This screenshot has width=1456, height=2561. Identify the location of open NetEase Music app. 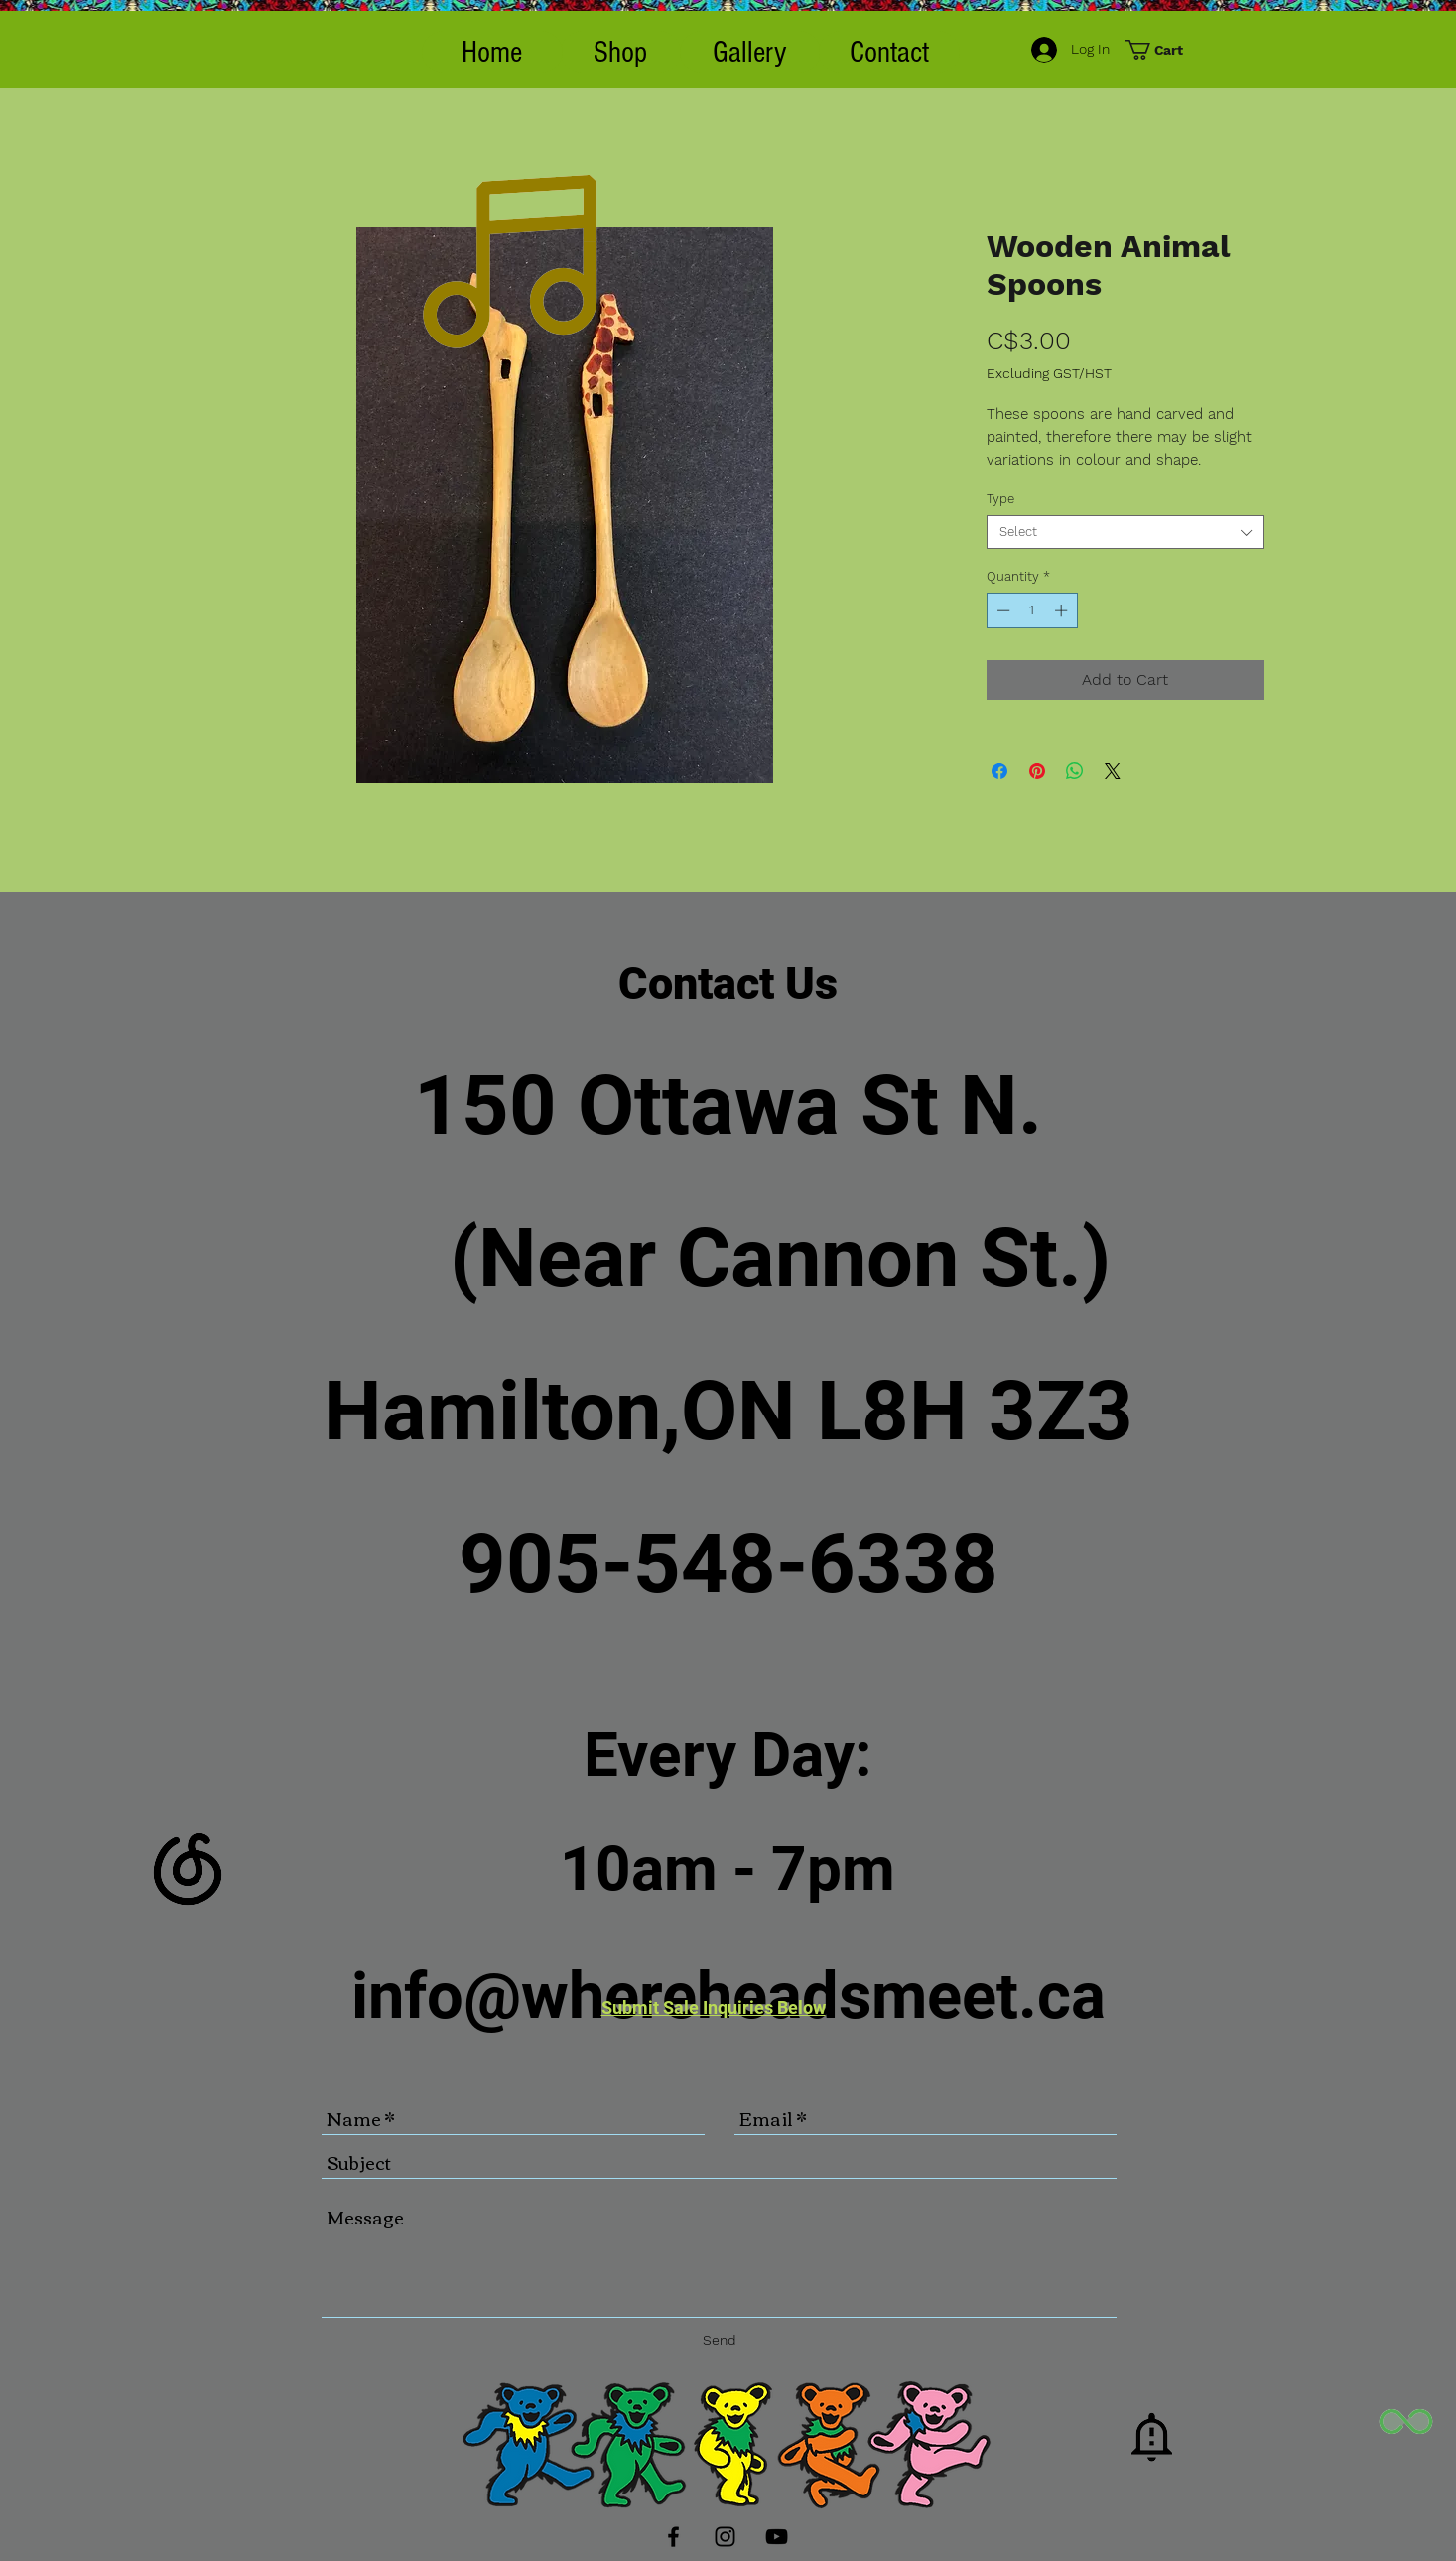
(188, 1871).